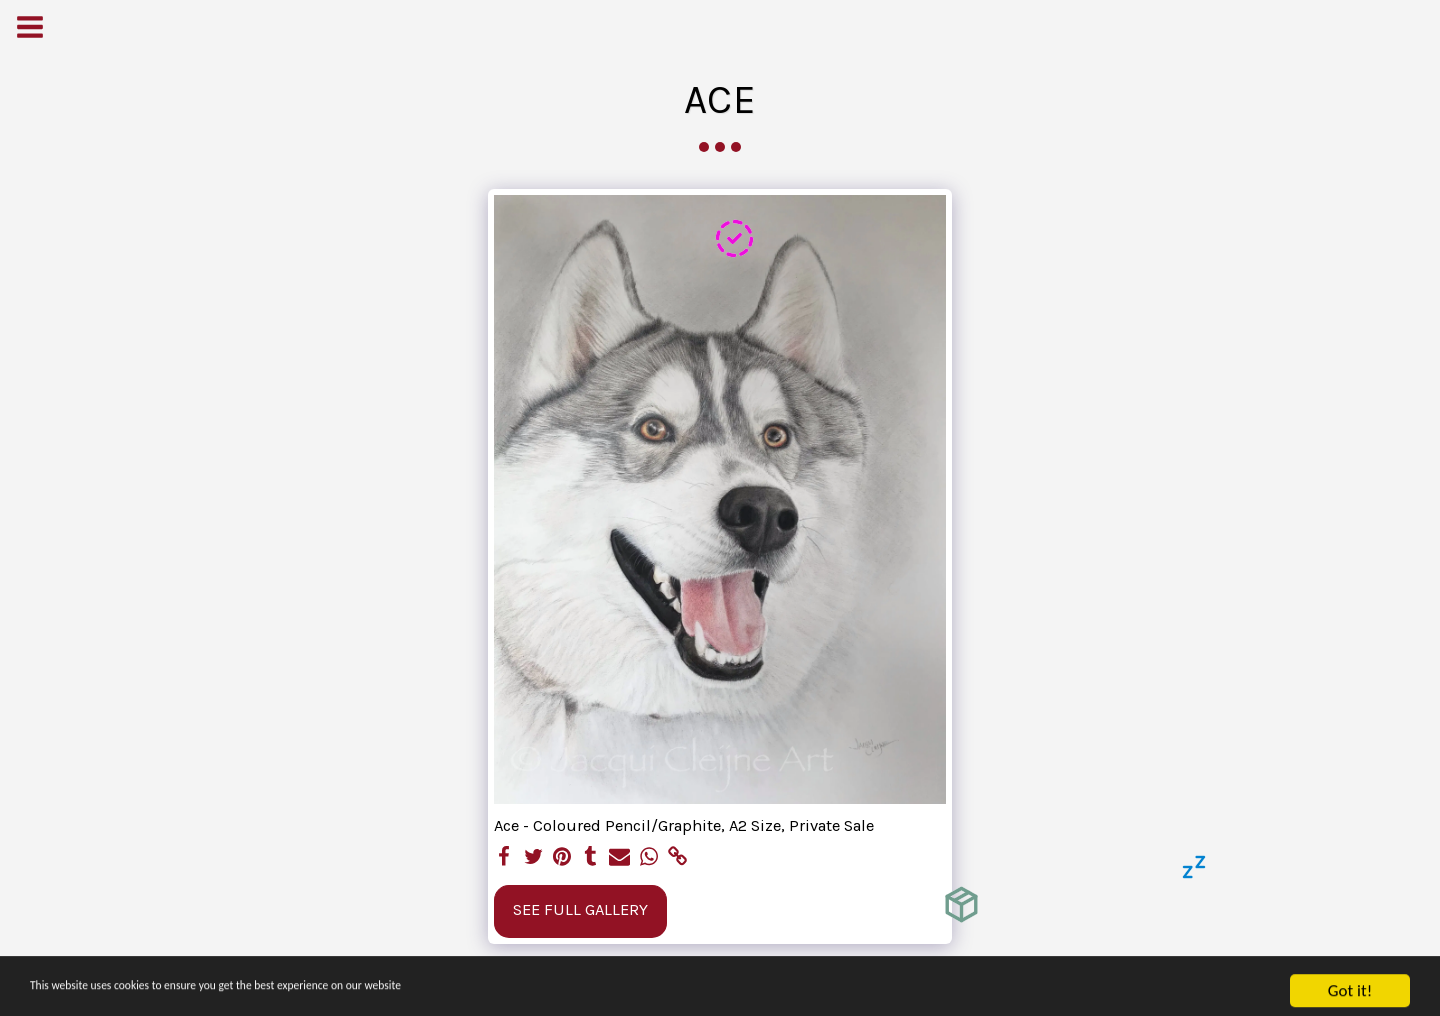 The height and width of the screenshot is (1016, 1440). What do you see at coordinates (961, 904) in the screenshot?
I see `view package or shipment details` at bounding box center [961, 904].